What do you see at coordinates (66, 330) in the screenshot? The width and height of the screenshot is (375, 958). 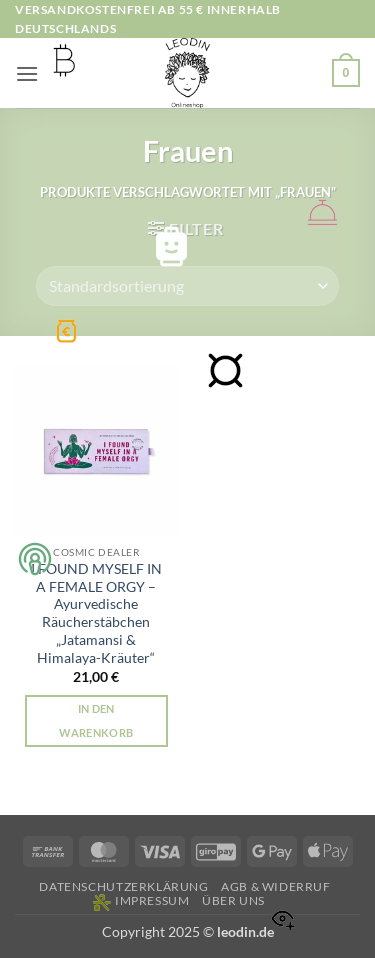 I see `leave a tip or donation in euros` at bounding box center [66, 330].